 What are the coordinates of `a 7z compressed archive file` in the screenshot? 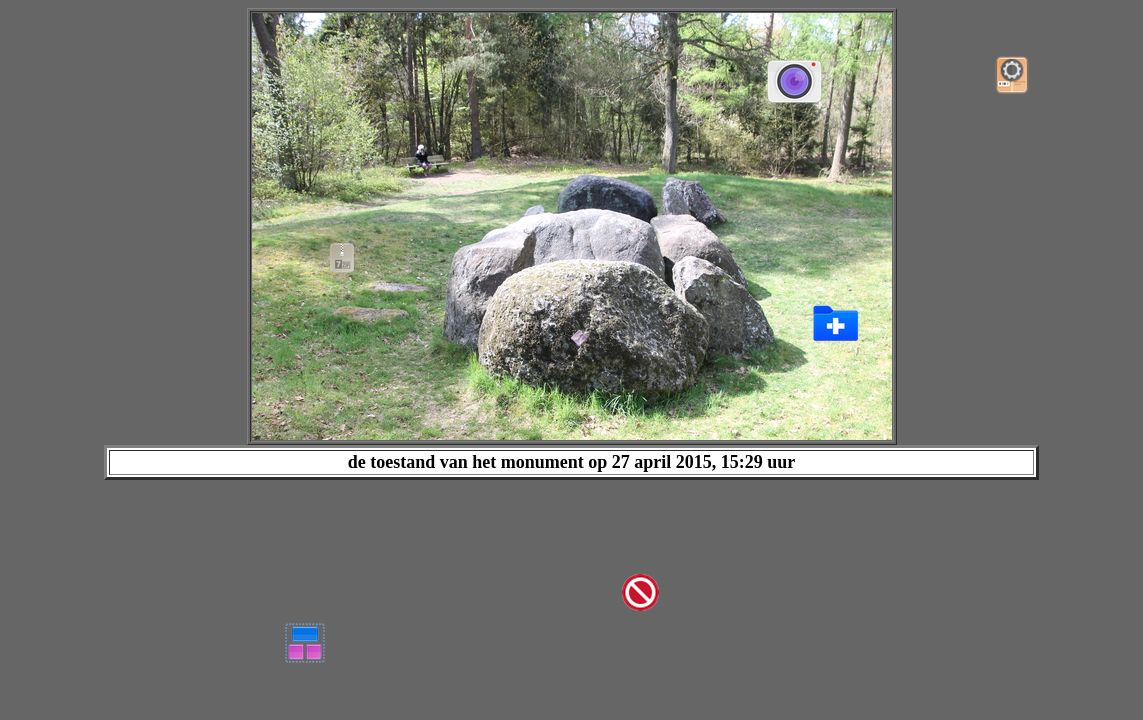 It's located at (342, 258).